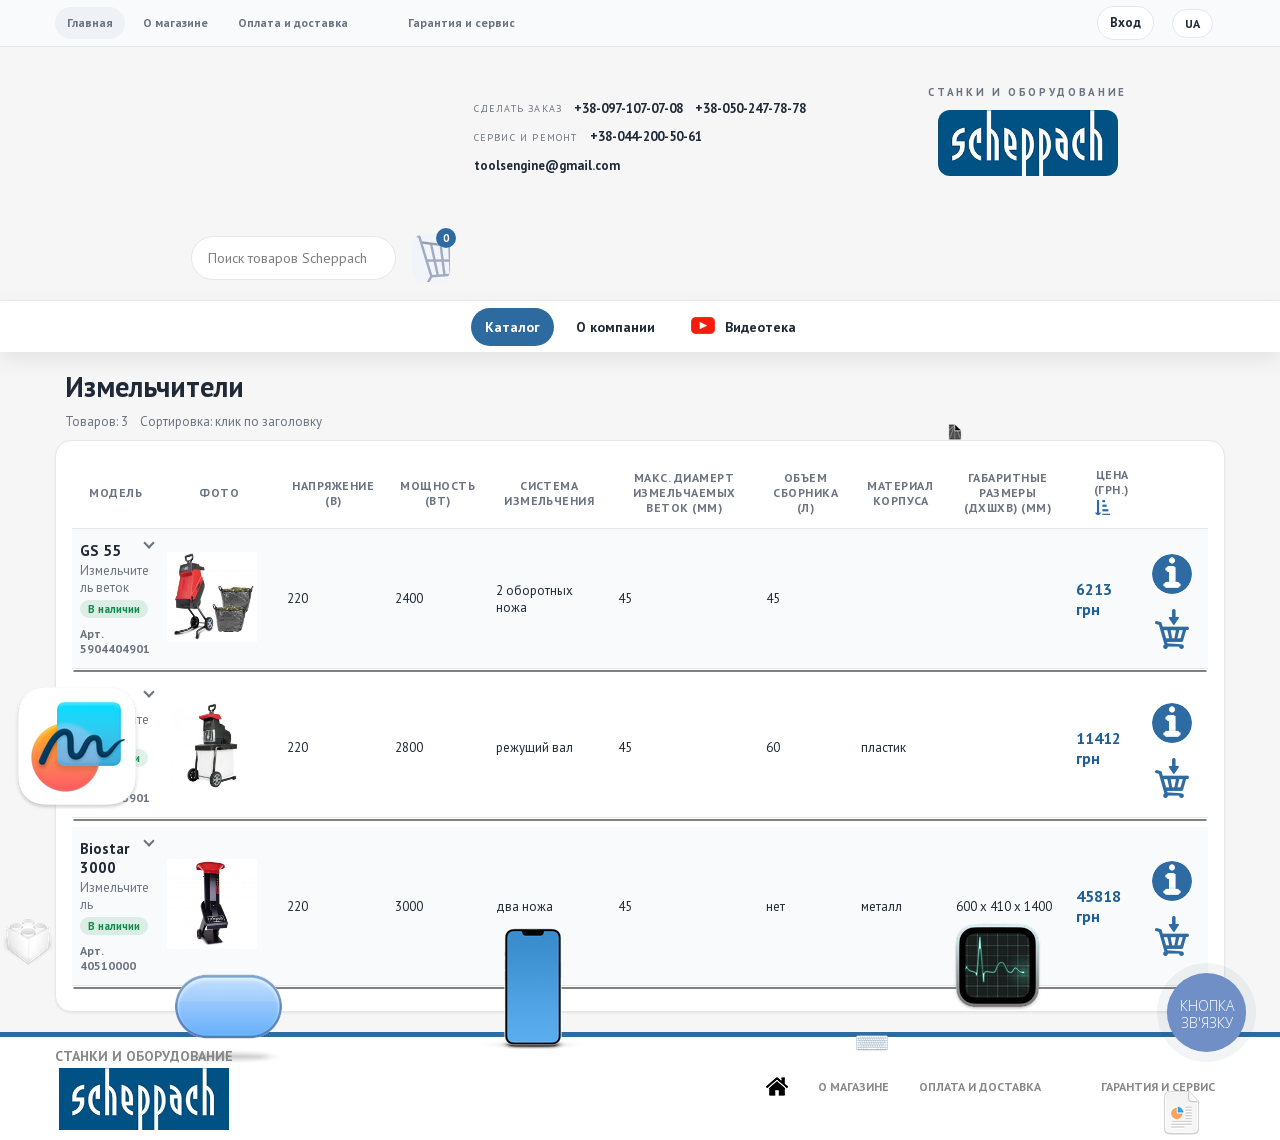 Image resolution: width=1280 pixels, height=1140 pixels. I want to click on view draft emails in mail sidebar, so click(955, 432).